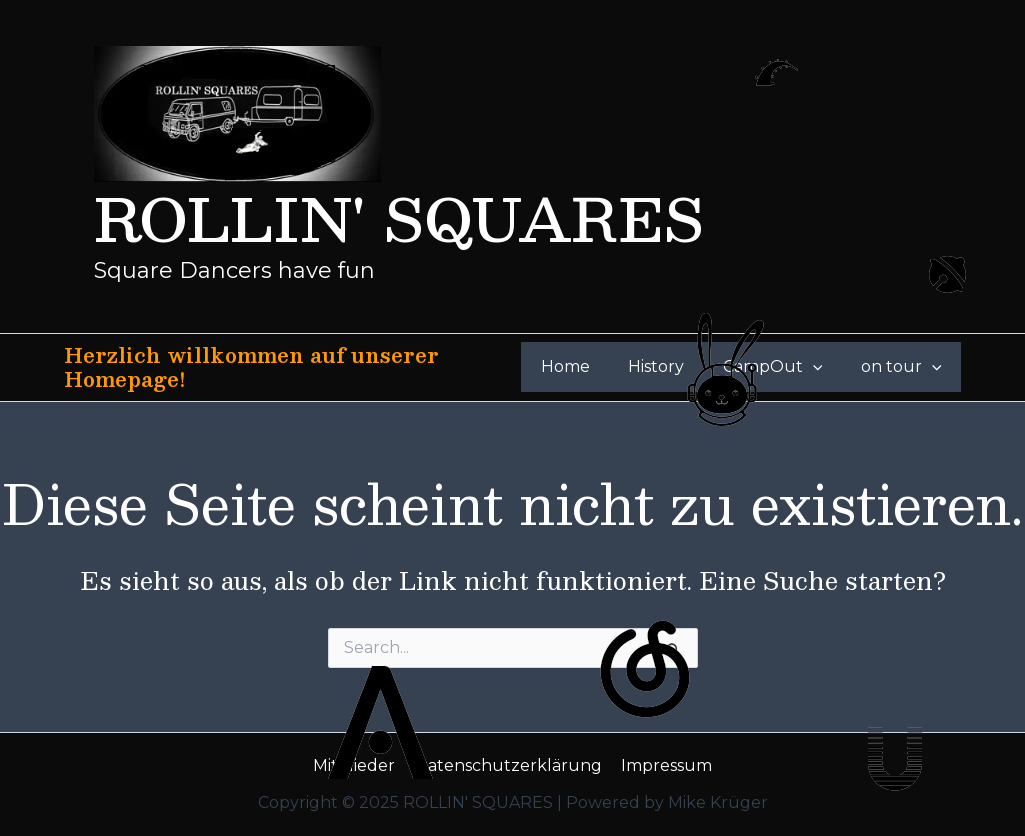 The image size is (1025, 836). Describe the element at coordinates (380, 722) in the screenshot. I see `actigraph brand logo` at that location.